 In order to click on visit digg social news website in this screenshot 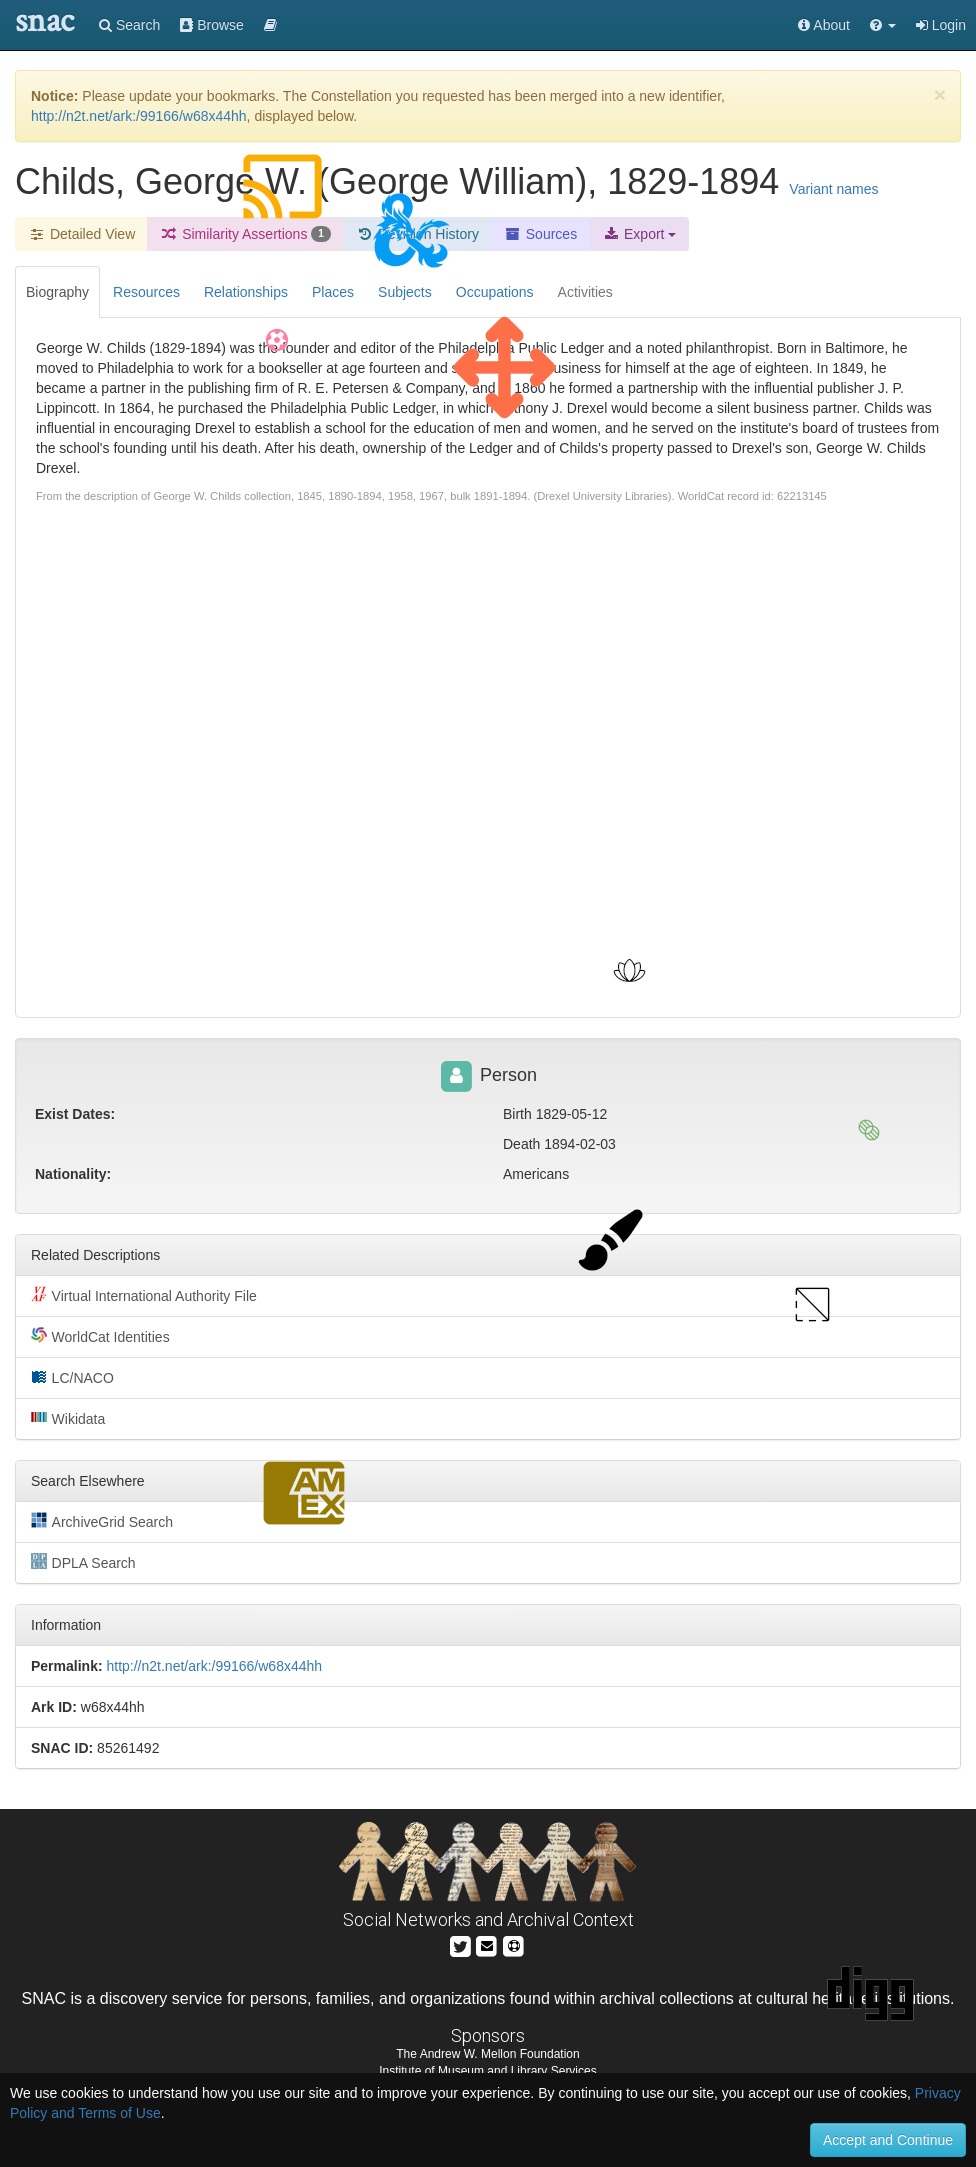, I will do `click(870, 1993)`.